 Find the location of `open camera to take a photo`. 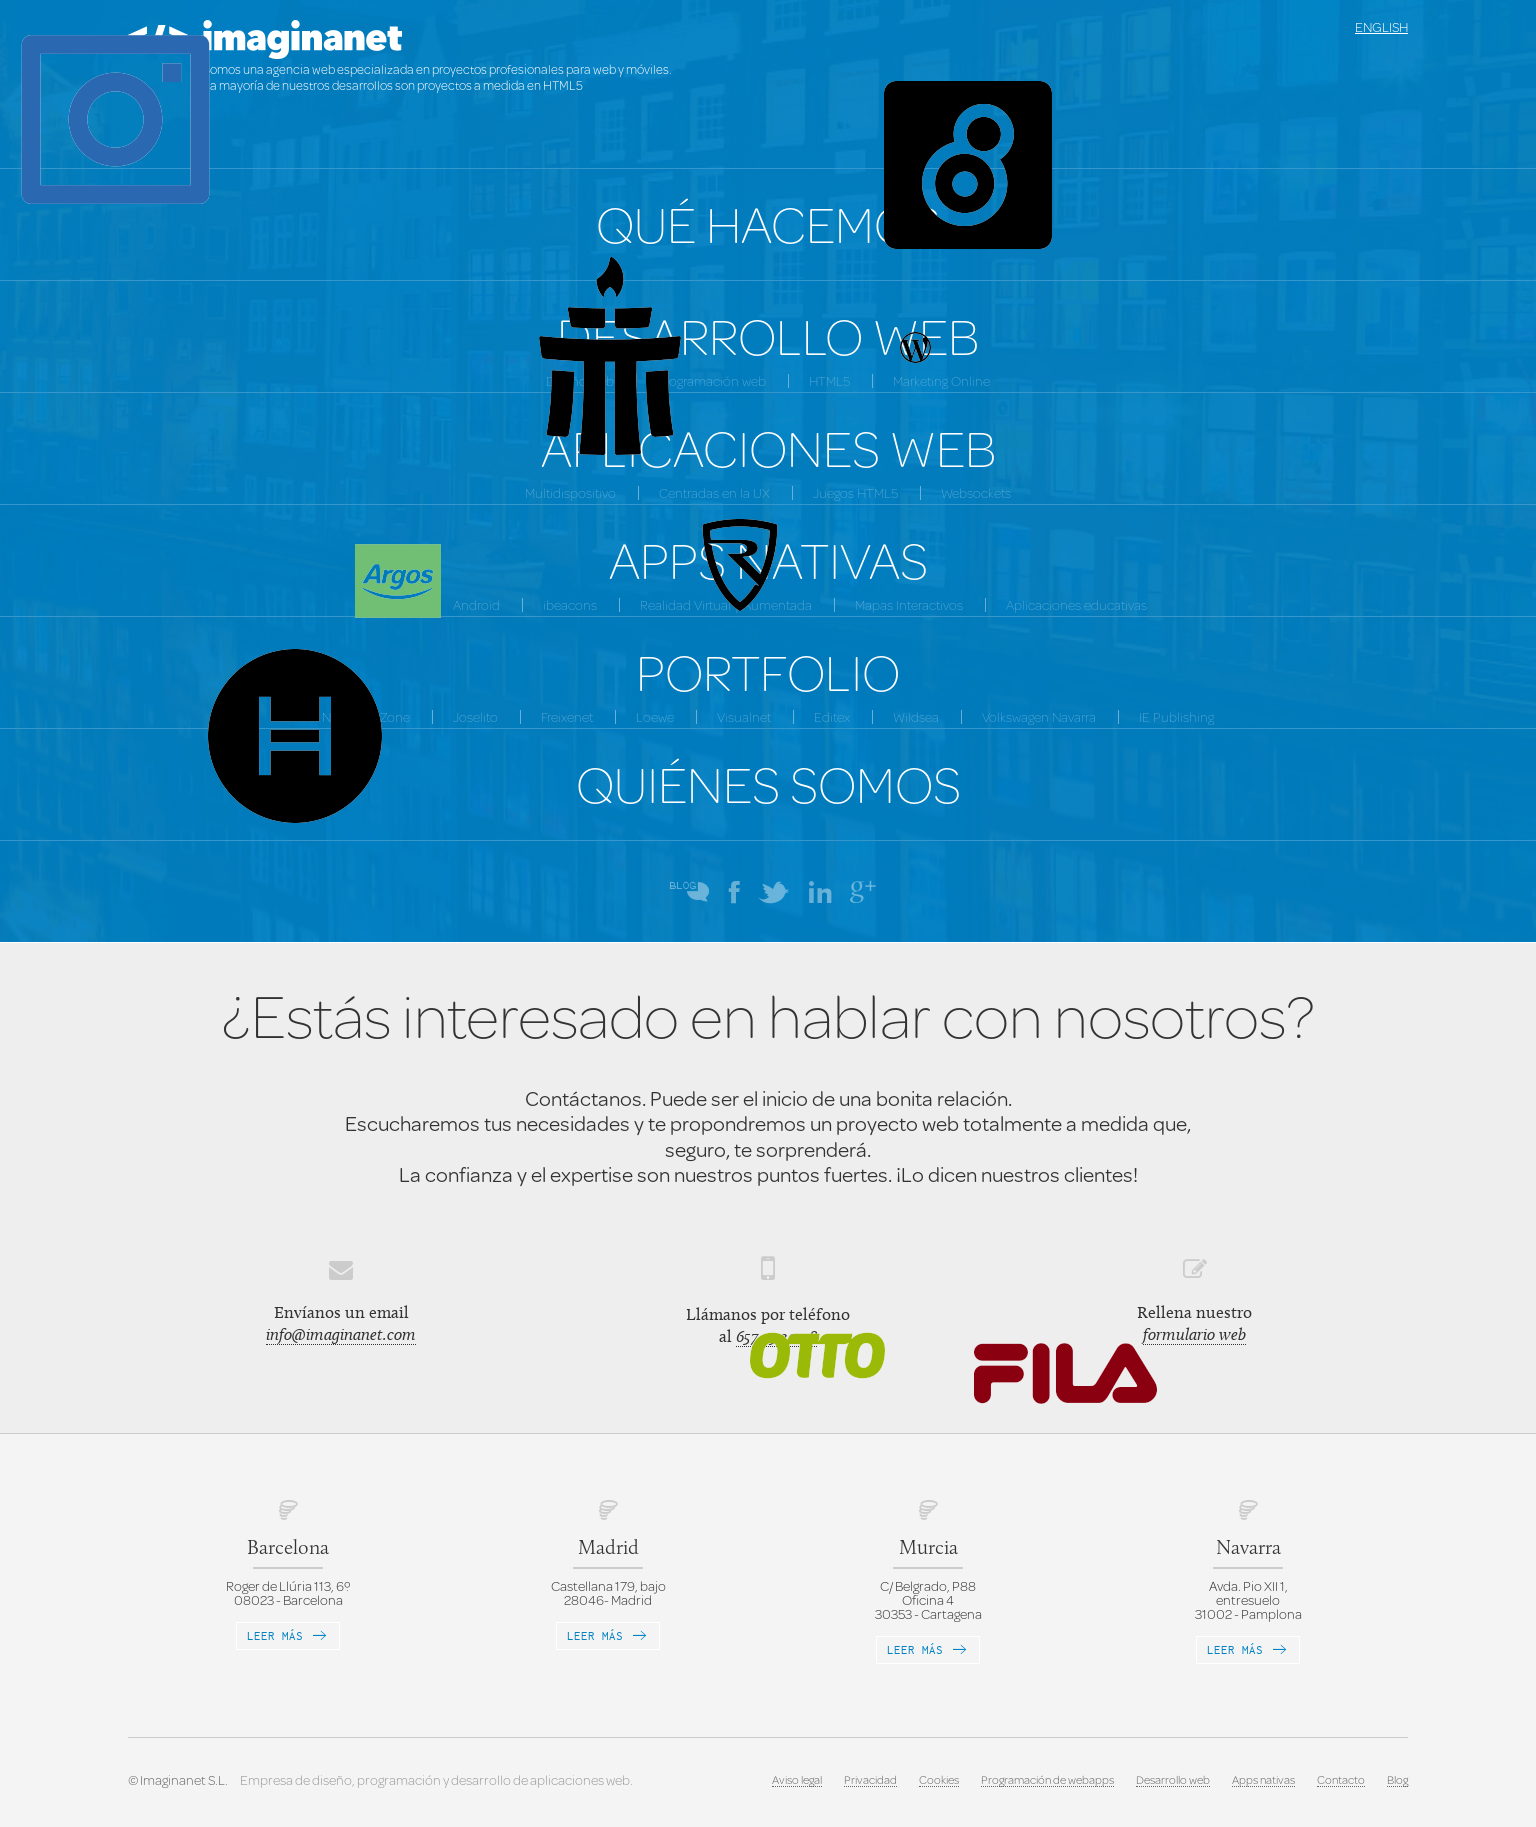

open camera to take a photo is located at coordinates (115, 119).